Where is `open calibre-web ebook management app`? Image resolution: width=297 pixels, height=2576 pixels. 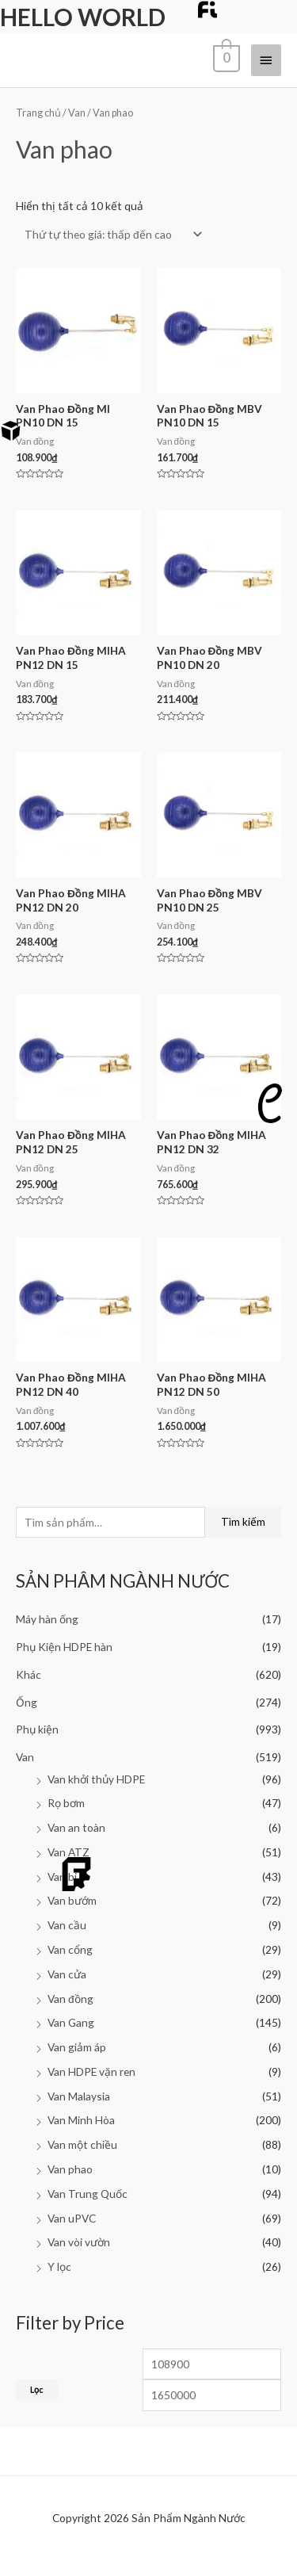
open calibre-web ebook management app is located at coordinates (270, 1103).